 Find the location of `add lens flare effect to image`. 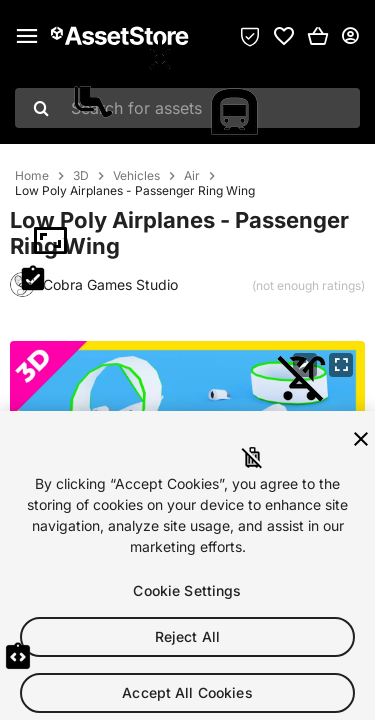

add lens flare effect to image is located at coordinates (160, 59).